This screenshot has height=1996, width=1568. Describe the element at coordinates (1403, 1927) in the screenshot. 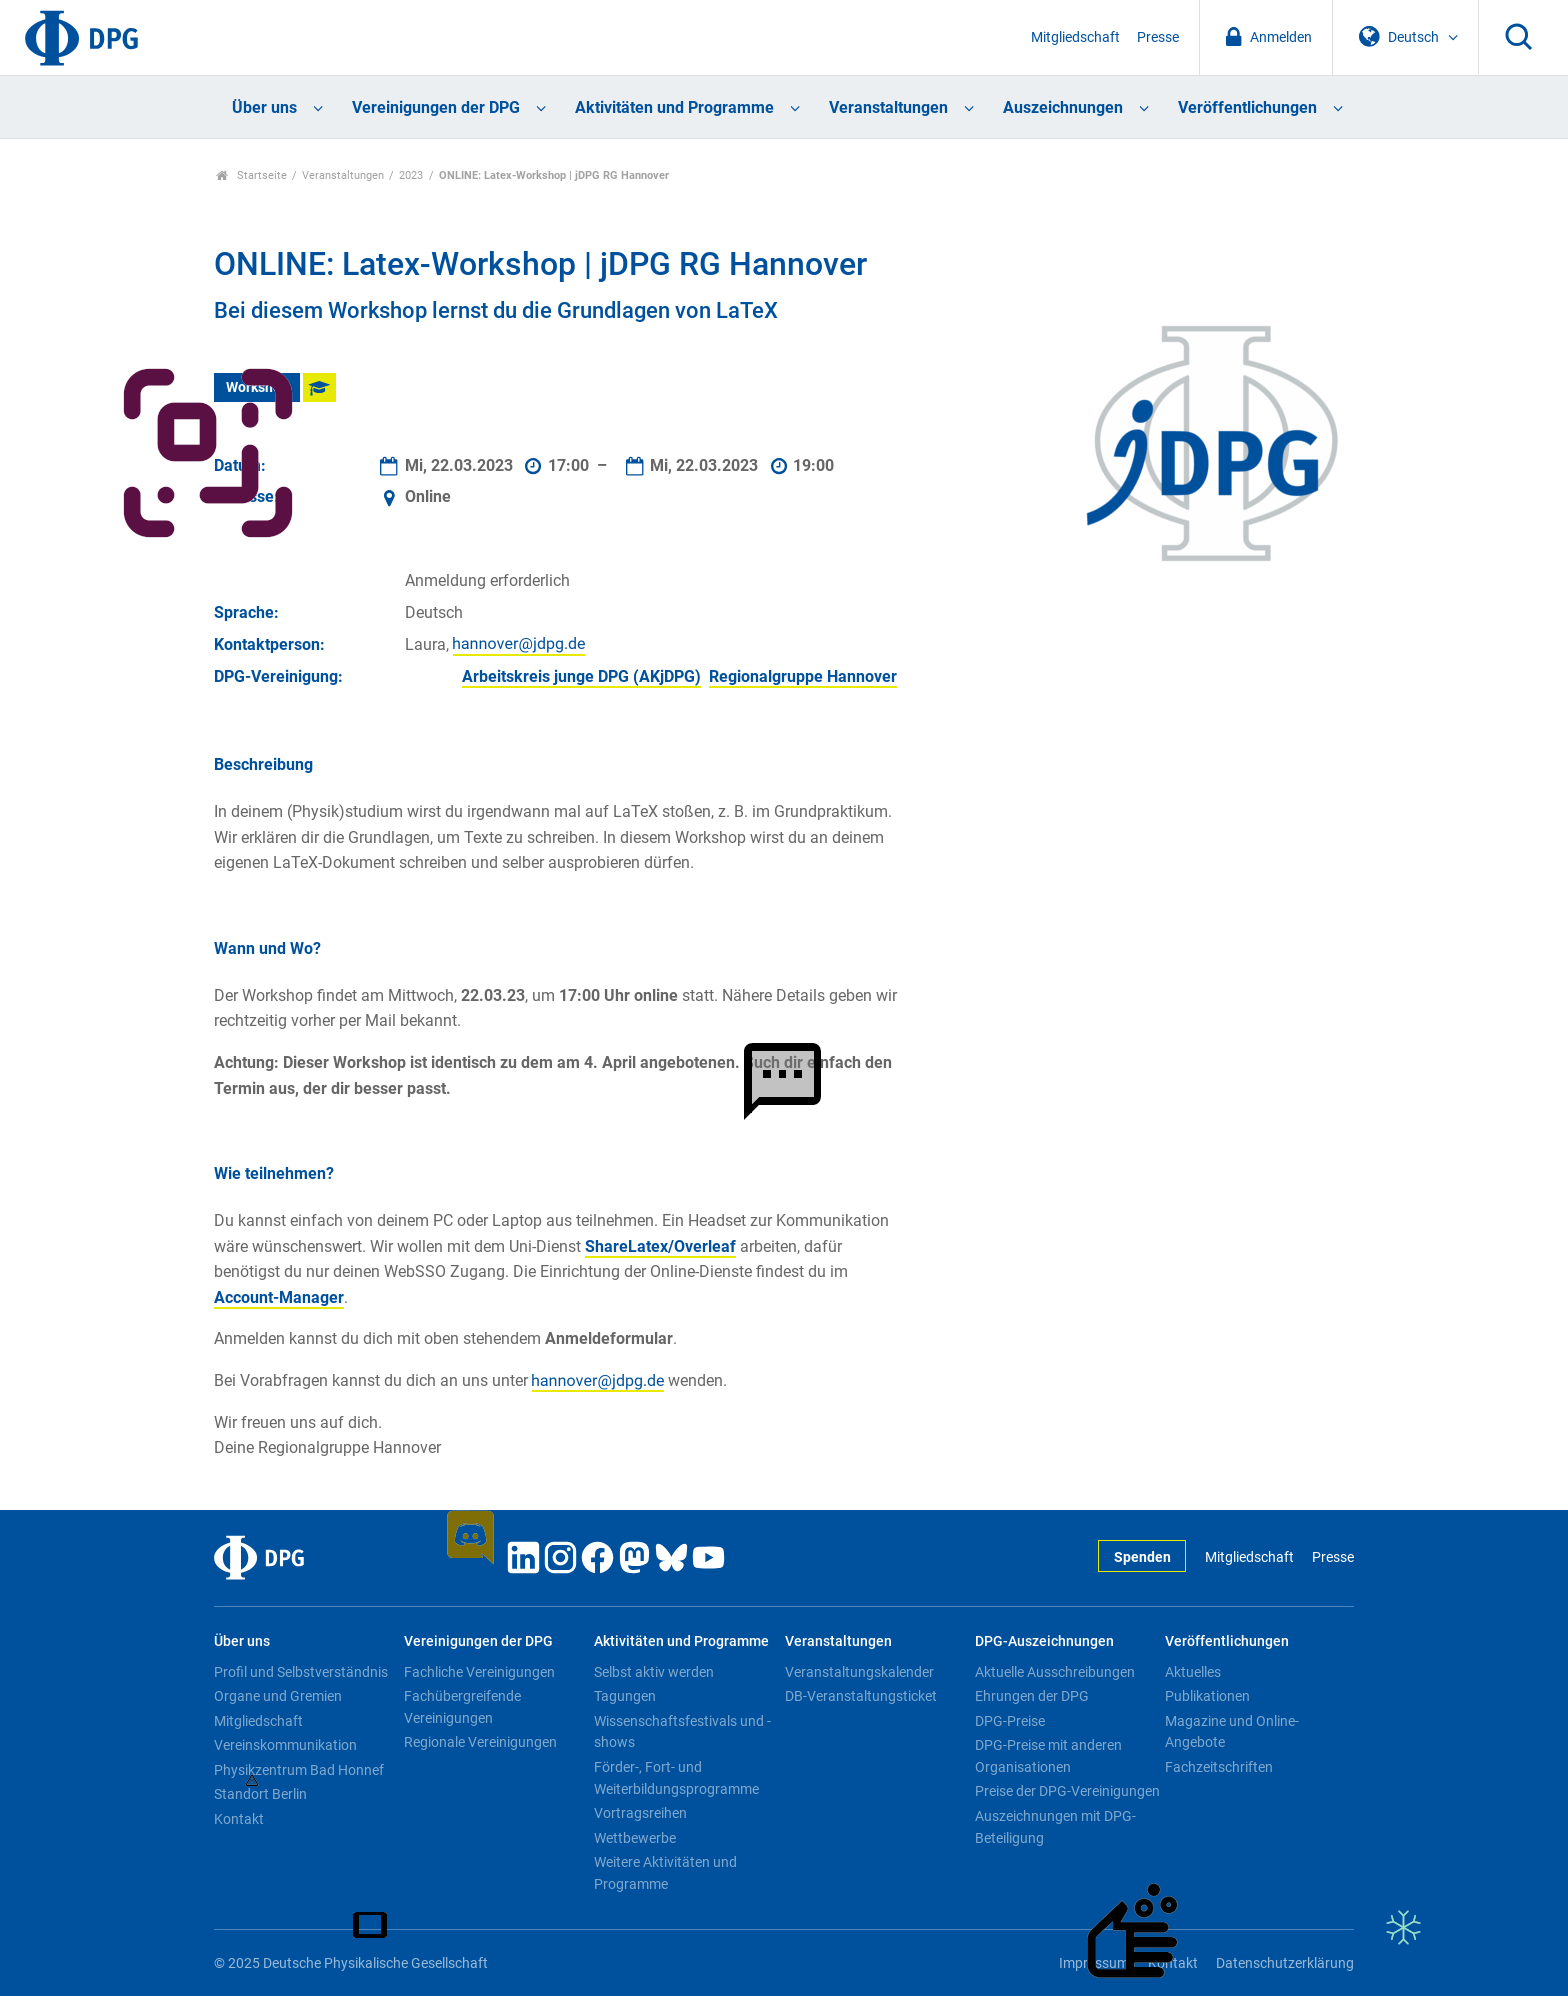

I see `activate cooling or air conditioning mode` at that location.